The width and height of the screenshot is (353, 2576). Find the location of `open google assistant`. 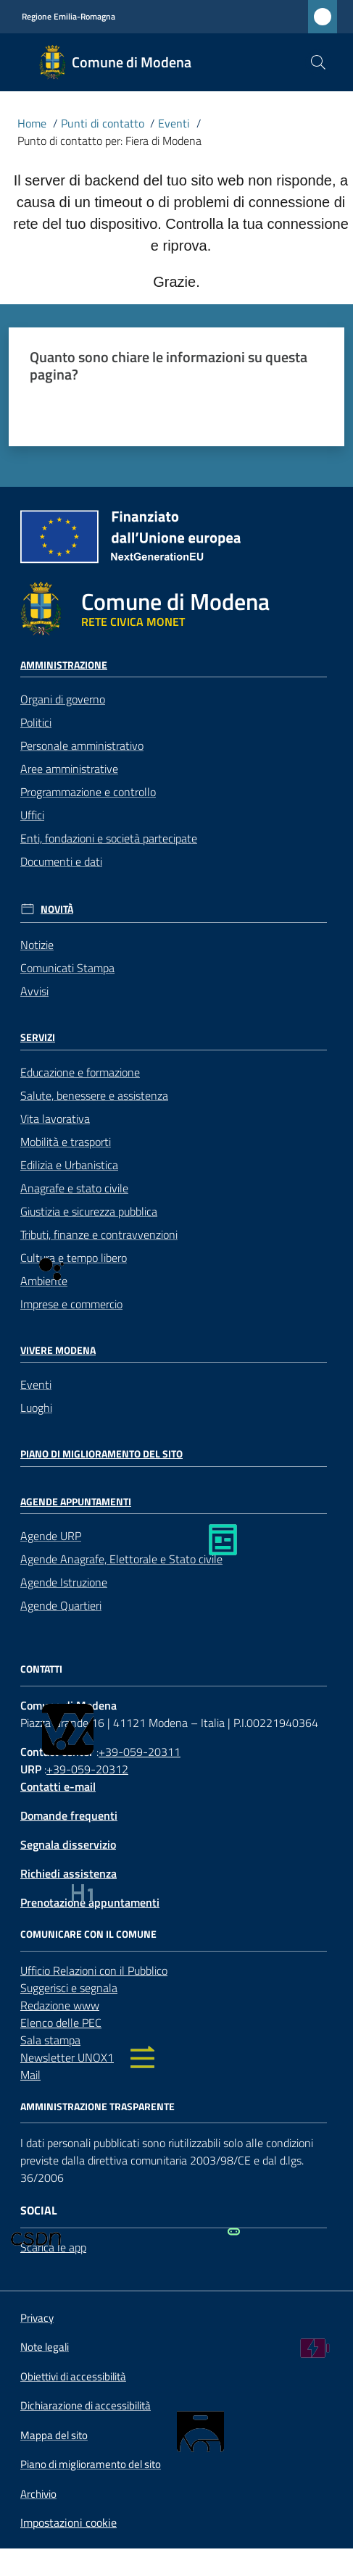

open google assistant is located at coordinates (51, 1269).